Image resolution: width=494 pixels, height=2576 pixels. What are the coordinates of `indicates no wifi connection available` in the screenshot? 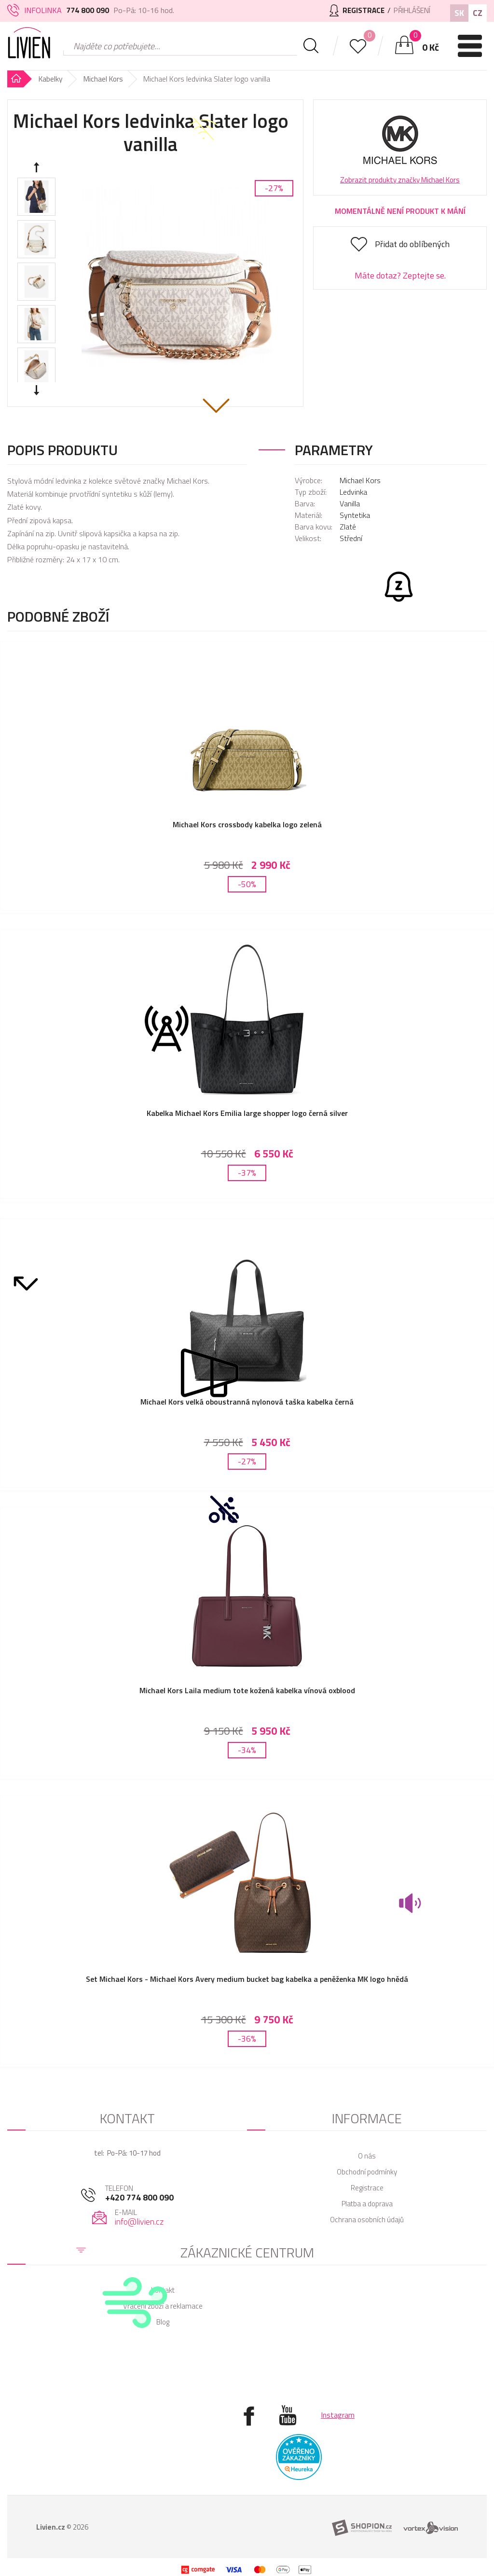 It's located at (204, 129).